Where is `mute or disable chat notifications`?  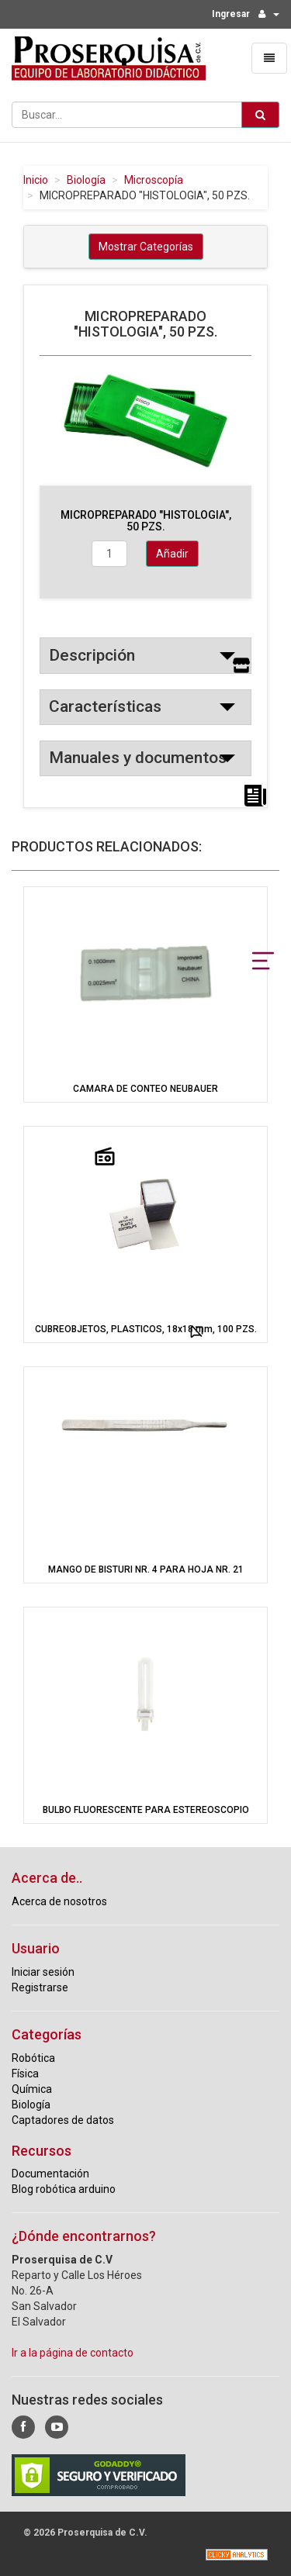 mute or disable chat notifications is located at coordinates (196, 1331).